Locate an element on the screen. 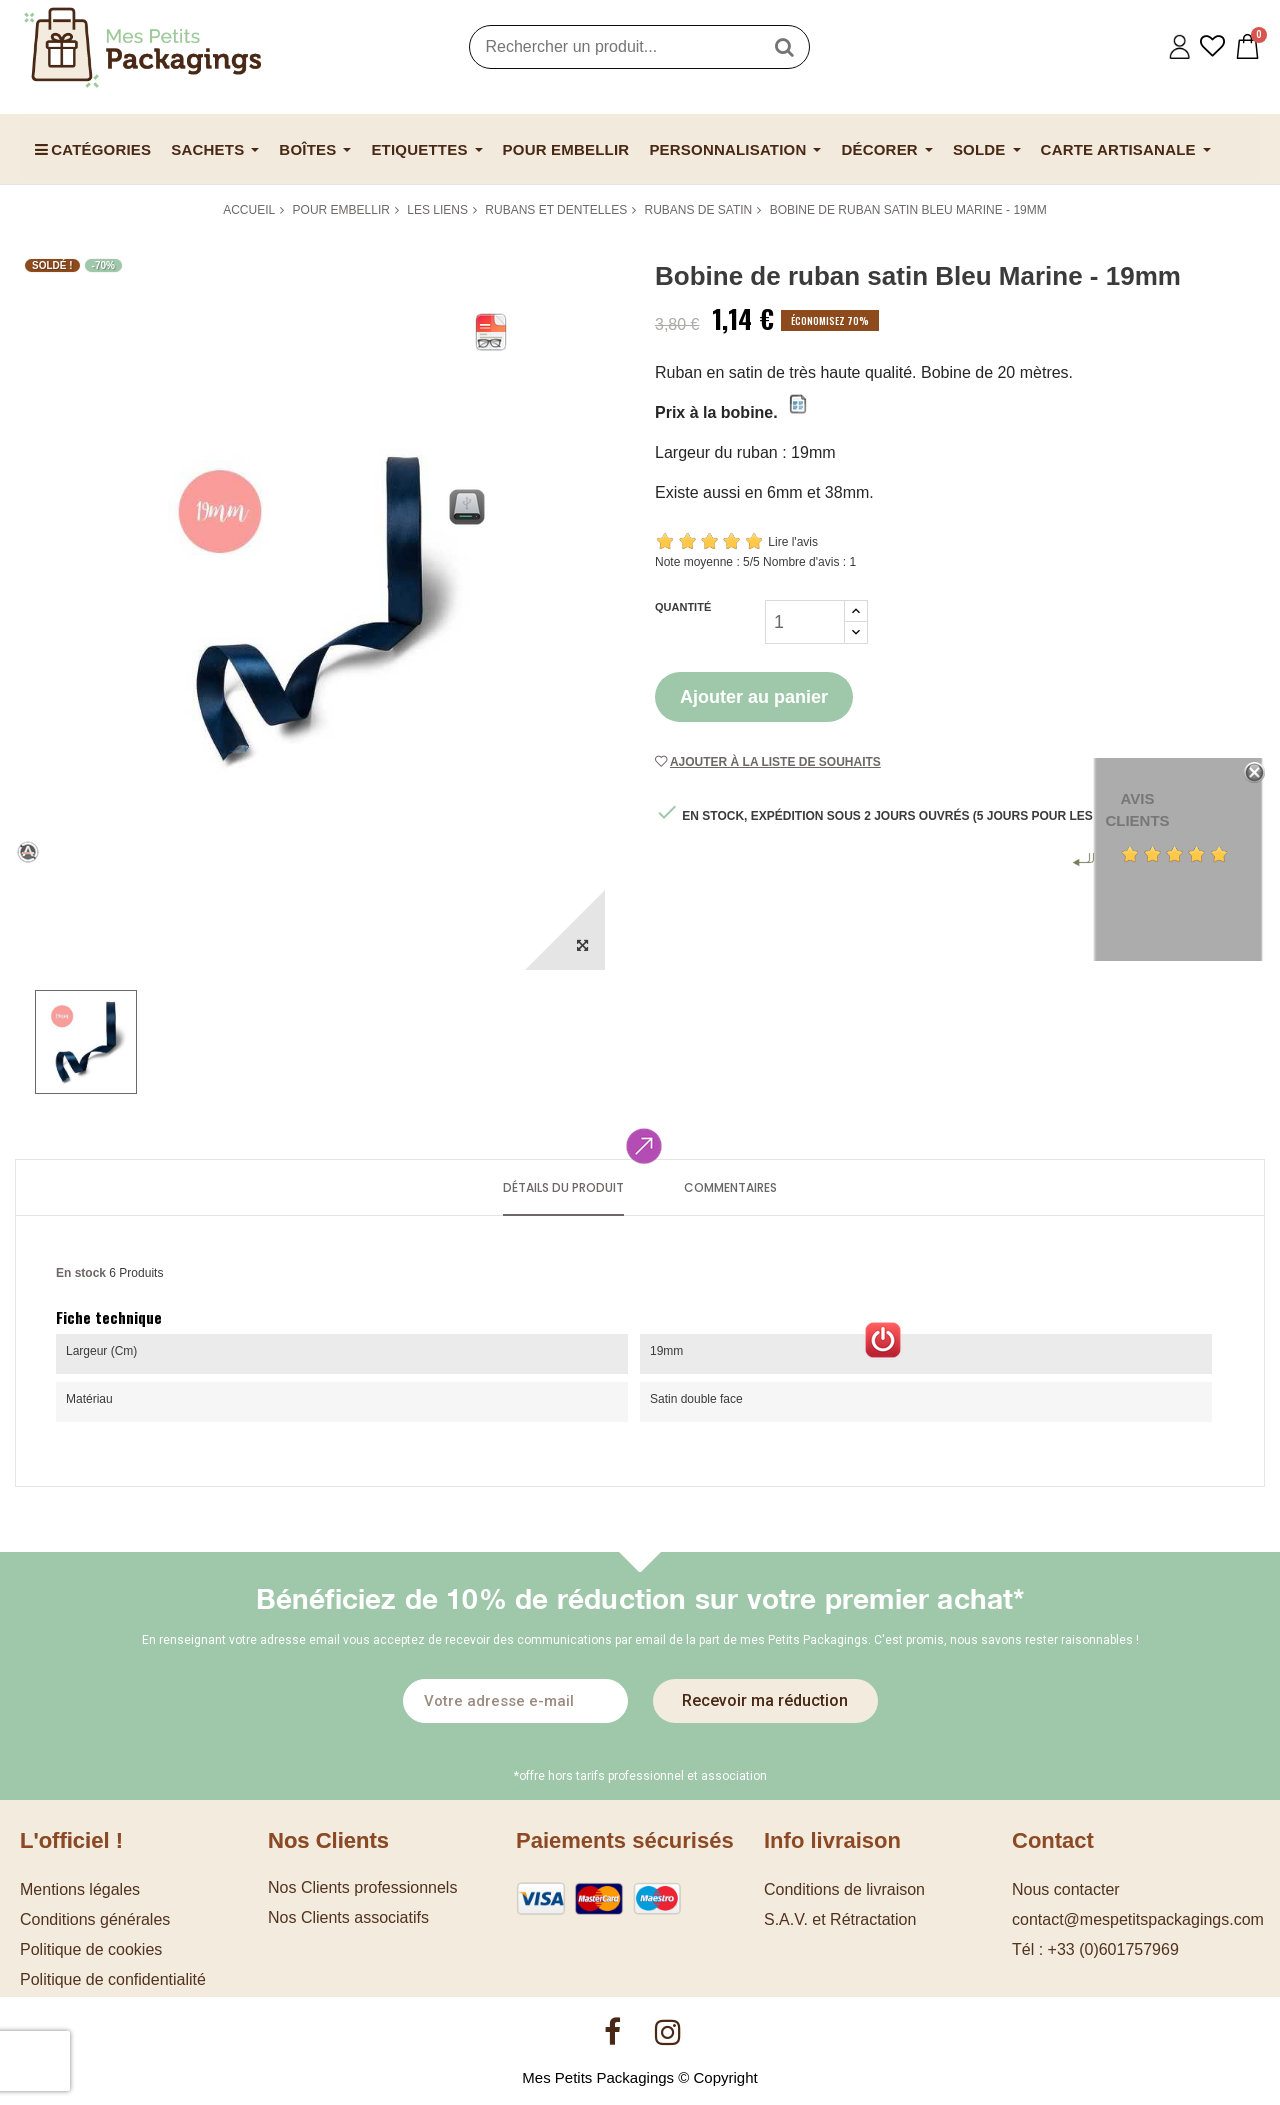 This screenshot has height=2105, width=1280. check for available system updates is located at coordinates (28, 852).